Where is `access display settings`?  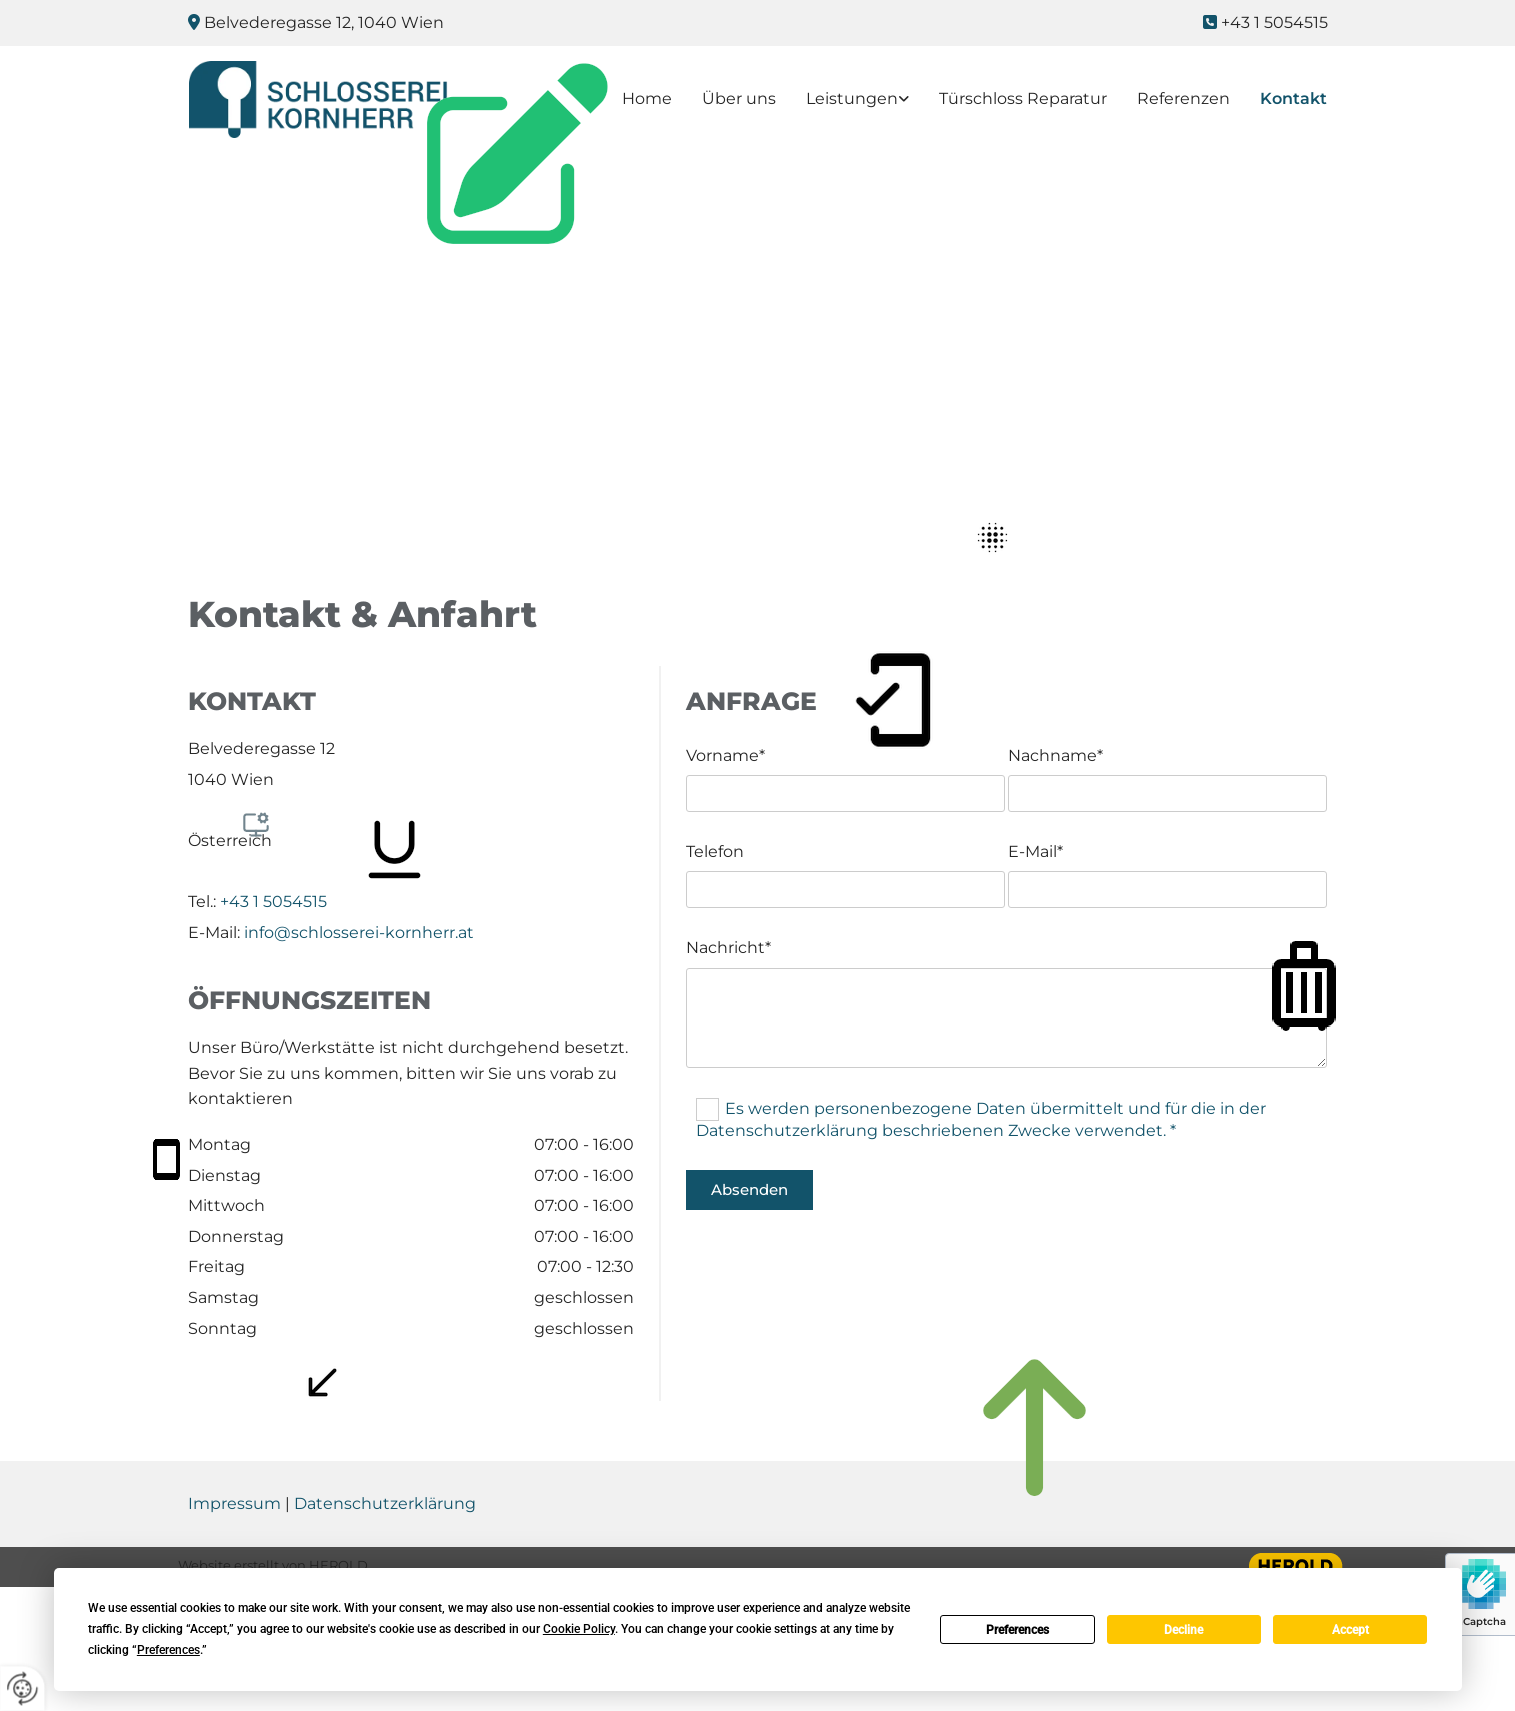
access display settings is located at coordinates (256, 825).